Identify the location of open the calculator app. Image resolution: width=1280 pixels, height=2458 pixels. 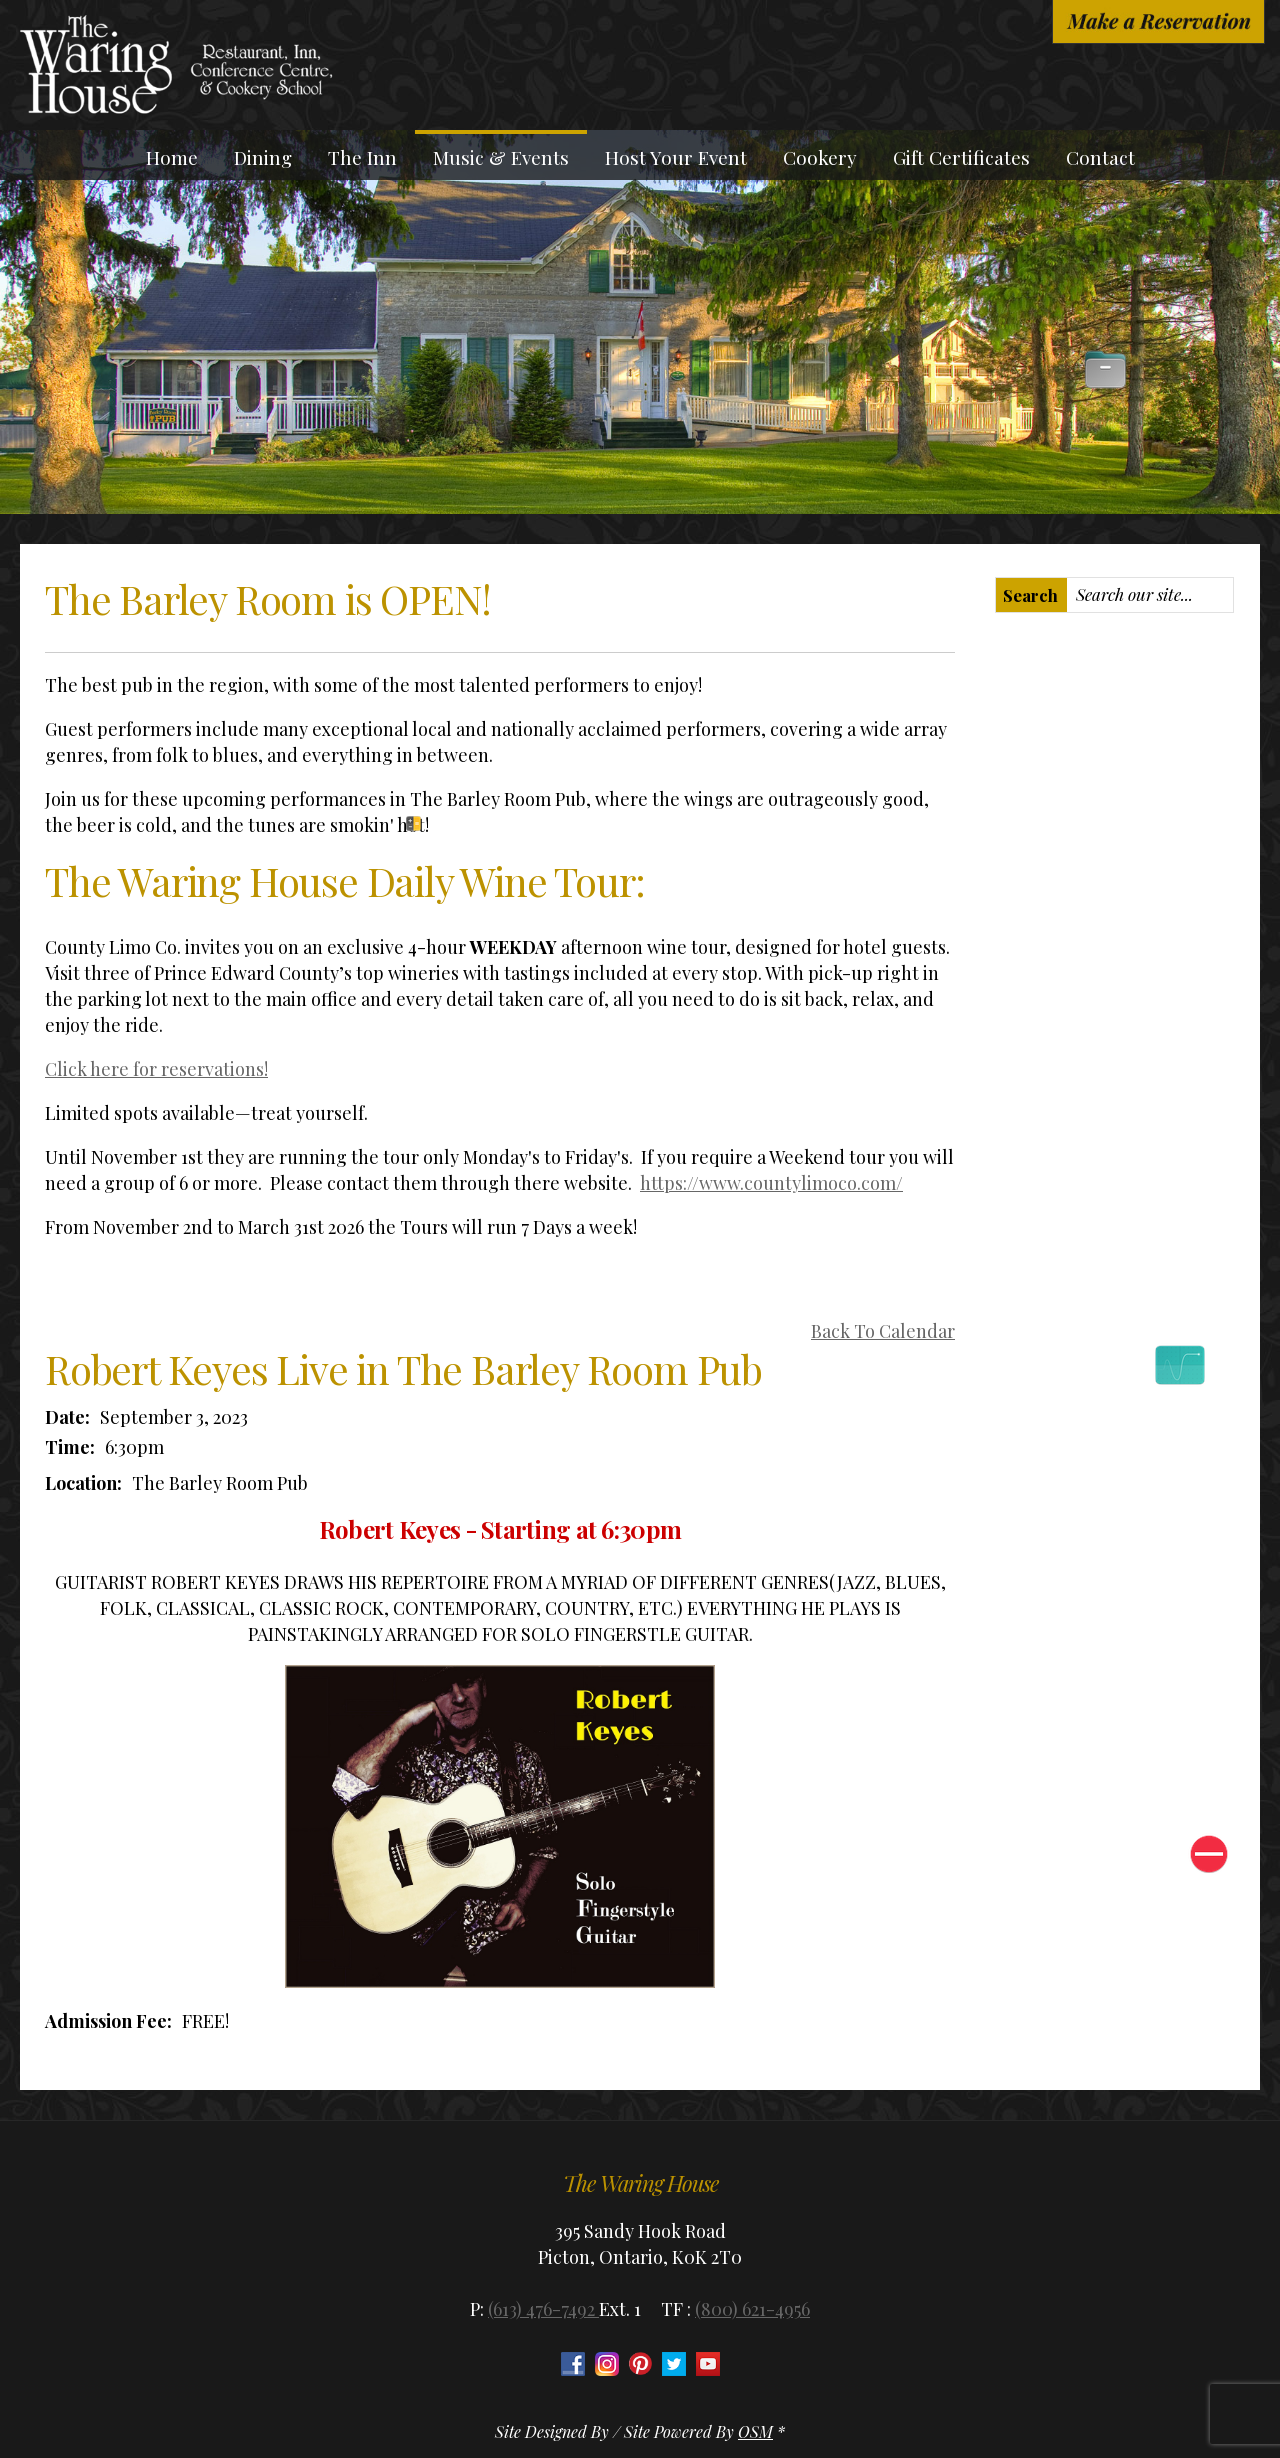
(413, 823).